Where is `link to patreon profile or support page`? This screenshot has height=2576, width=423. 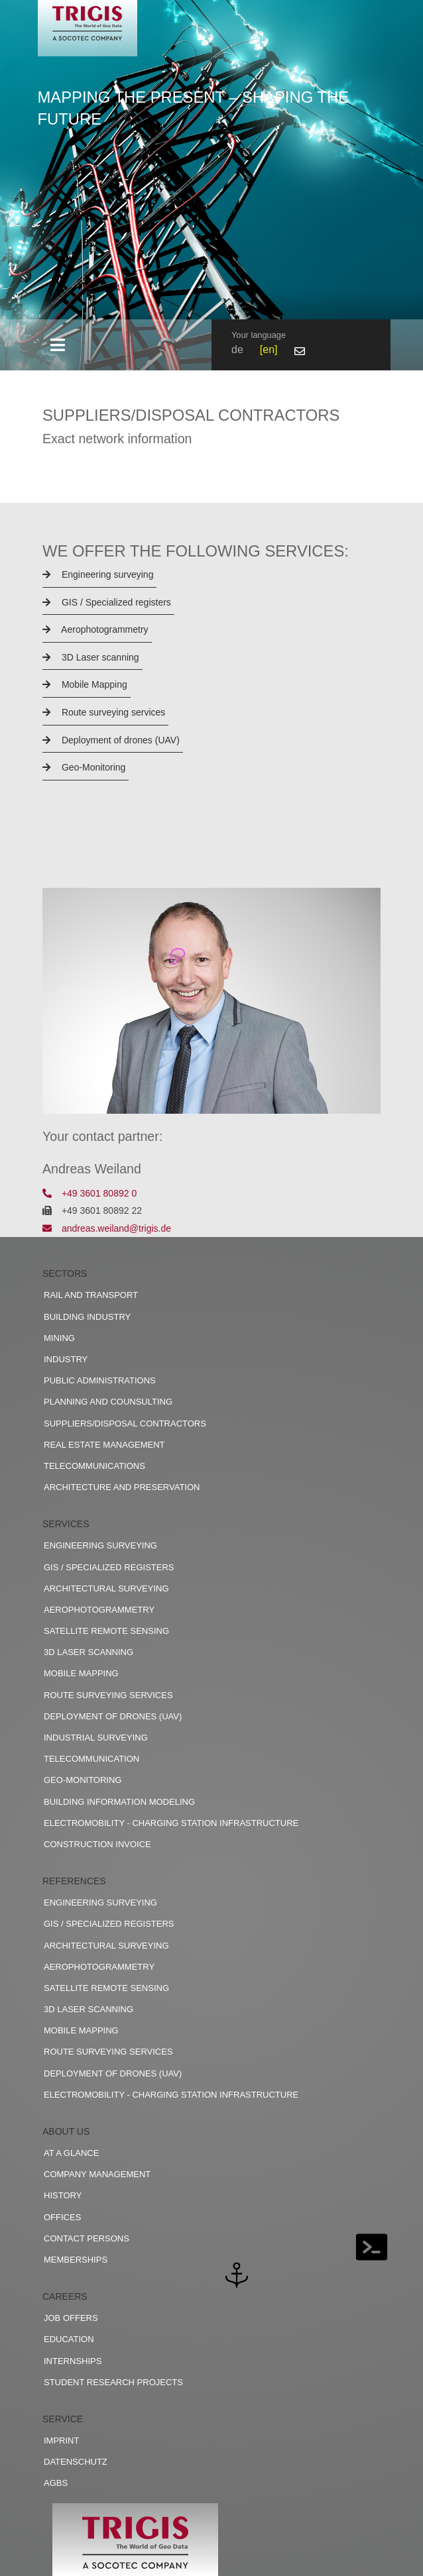 link to patreon profile or support page is located at coordinates (177, 956).